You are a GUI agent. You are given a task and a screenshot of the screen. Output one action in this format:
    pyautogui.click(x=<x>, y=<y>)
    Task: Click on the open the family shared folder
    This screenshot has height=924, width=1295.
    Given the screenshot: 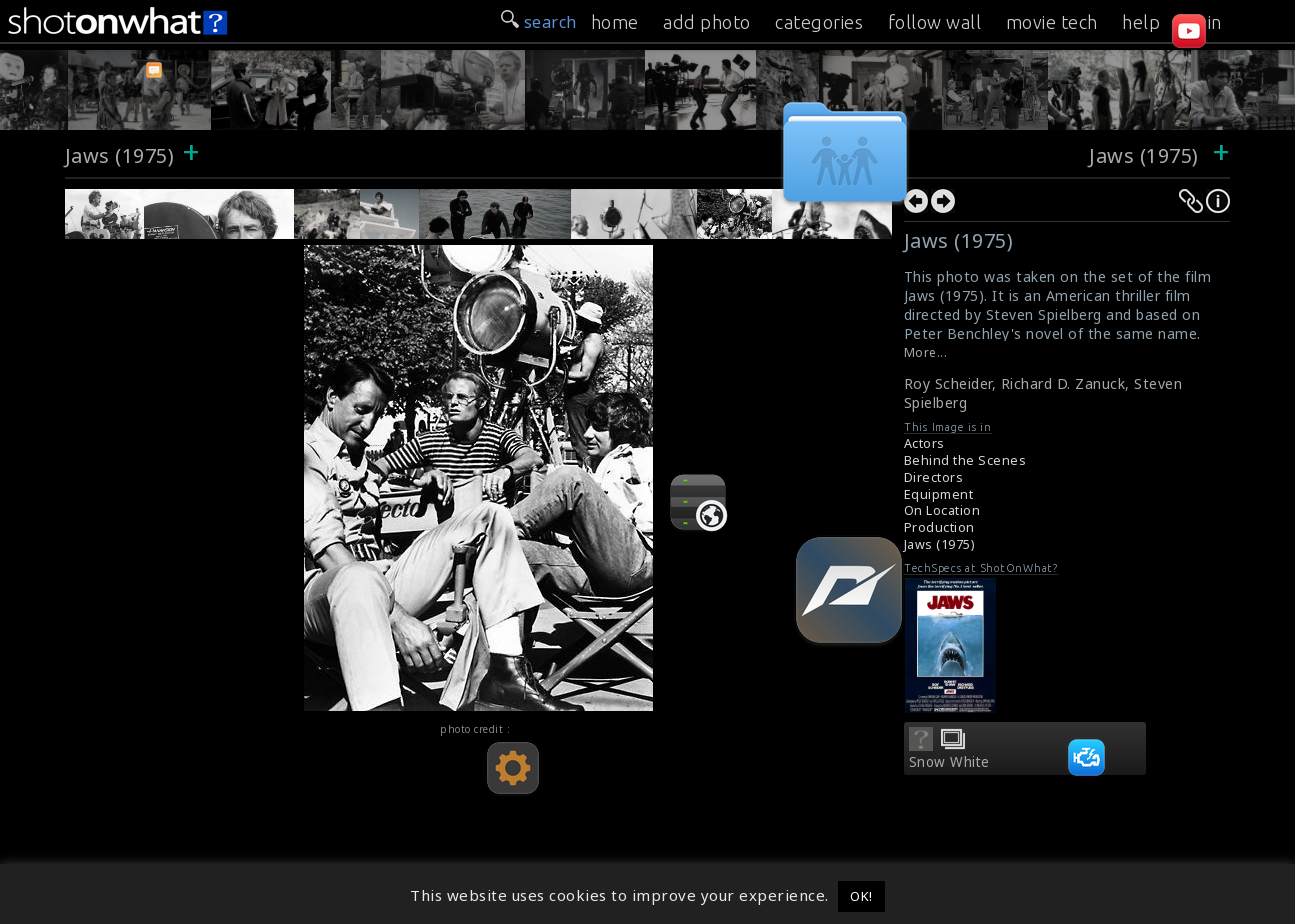 What is the action you would take?
    pyautogui.click(x=845, y=152)
    